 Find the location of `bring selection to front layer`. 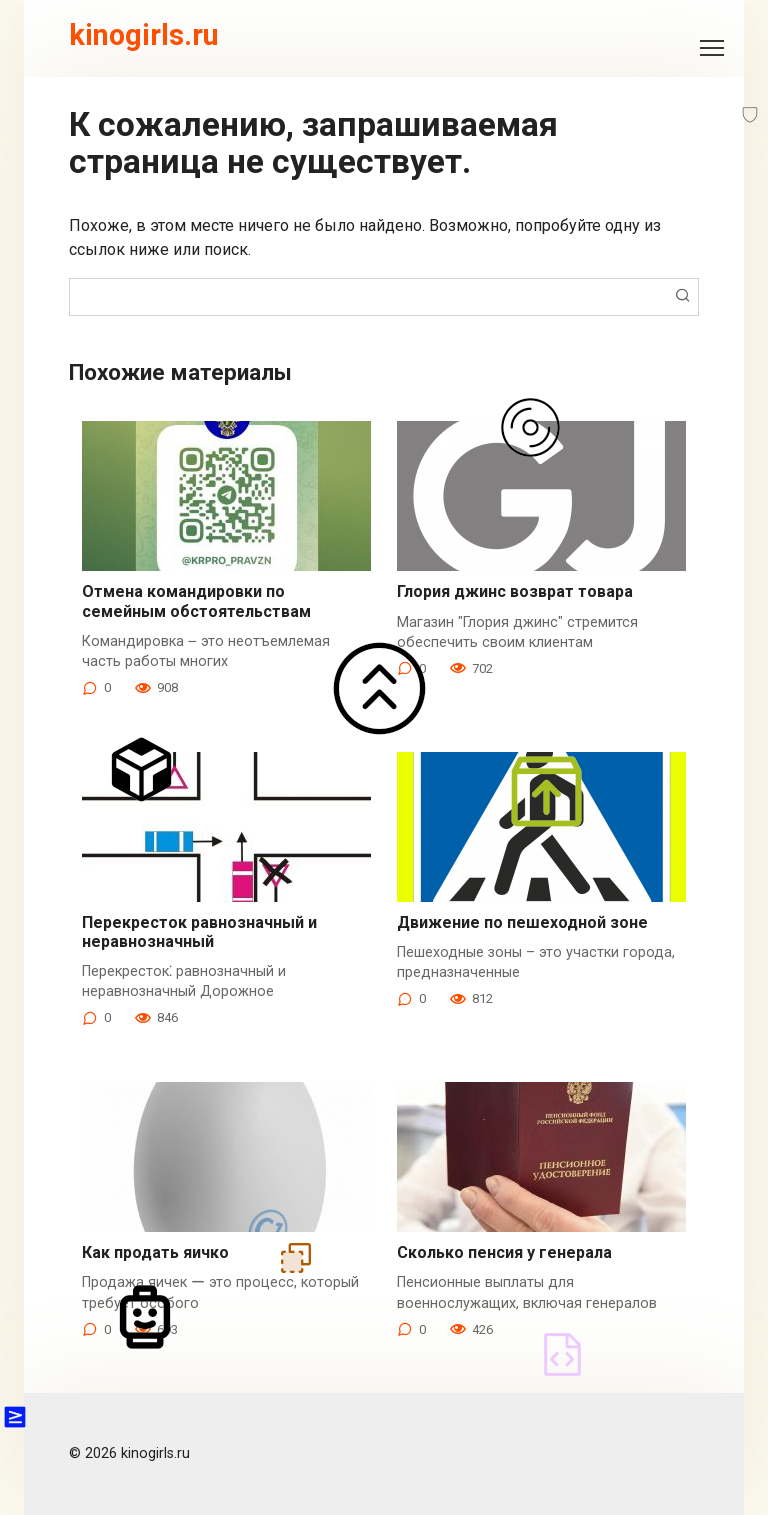

bring selection to front layer is located at coordinates (296, 1258).